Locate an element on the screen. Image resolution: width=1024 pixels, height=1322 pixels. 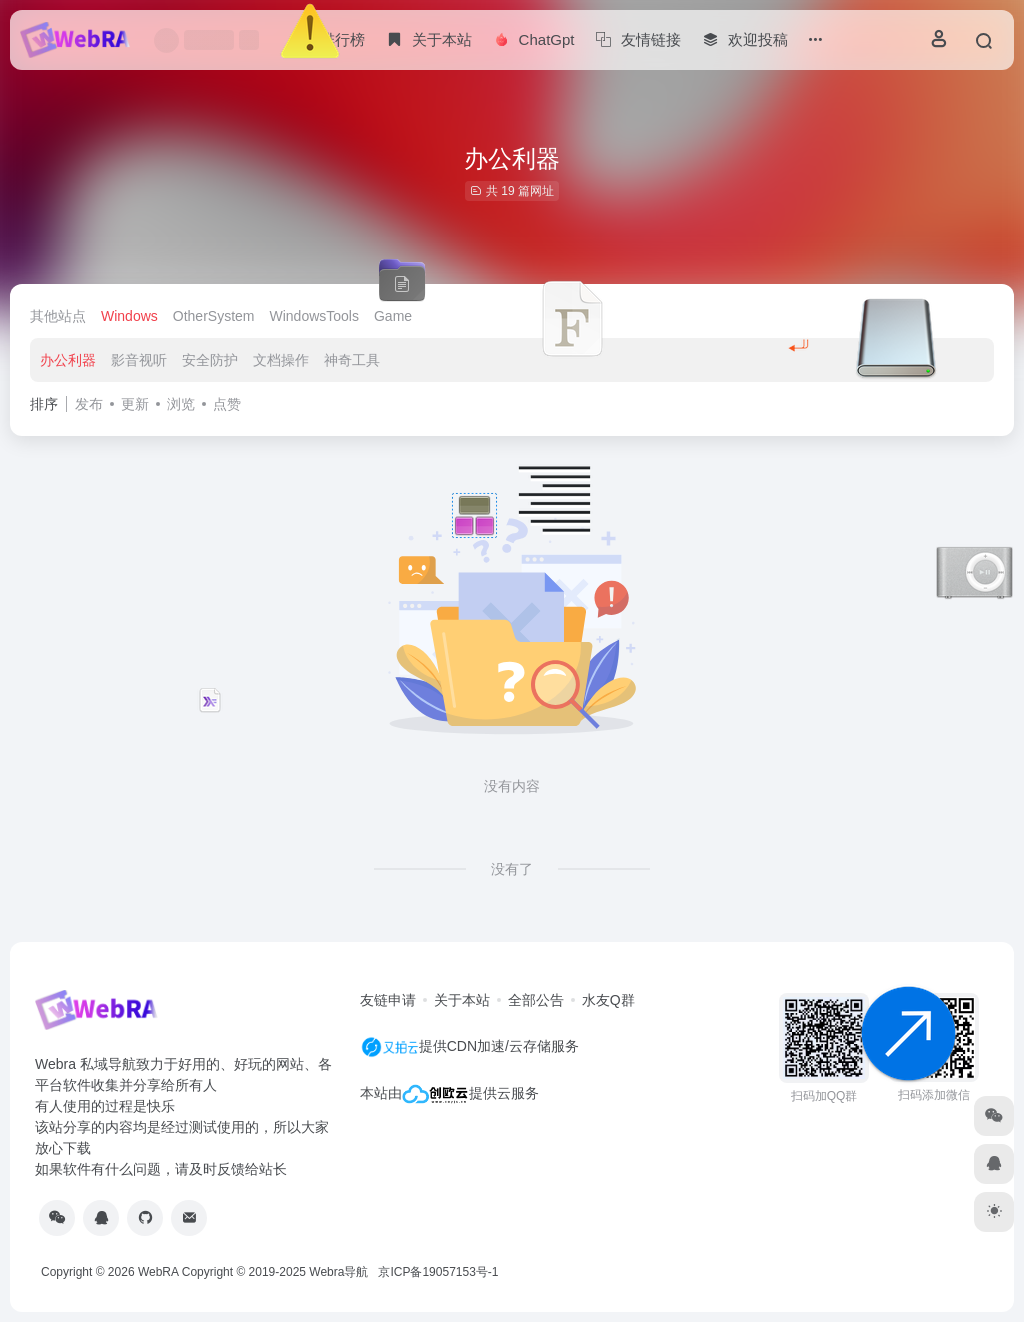
select all items in the current view is located at coordinates (474, 515).